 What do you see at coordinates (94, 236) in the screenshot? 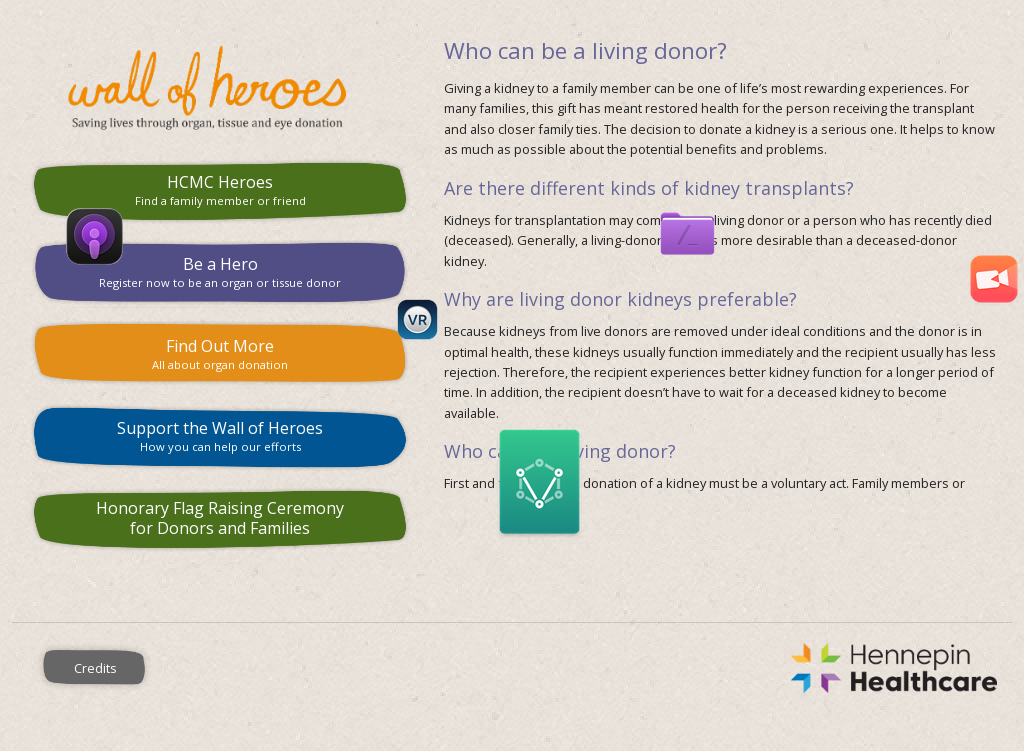
I see `open the podcasts app` at bounding box center [94, 236].